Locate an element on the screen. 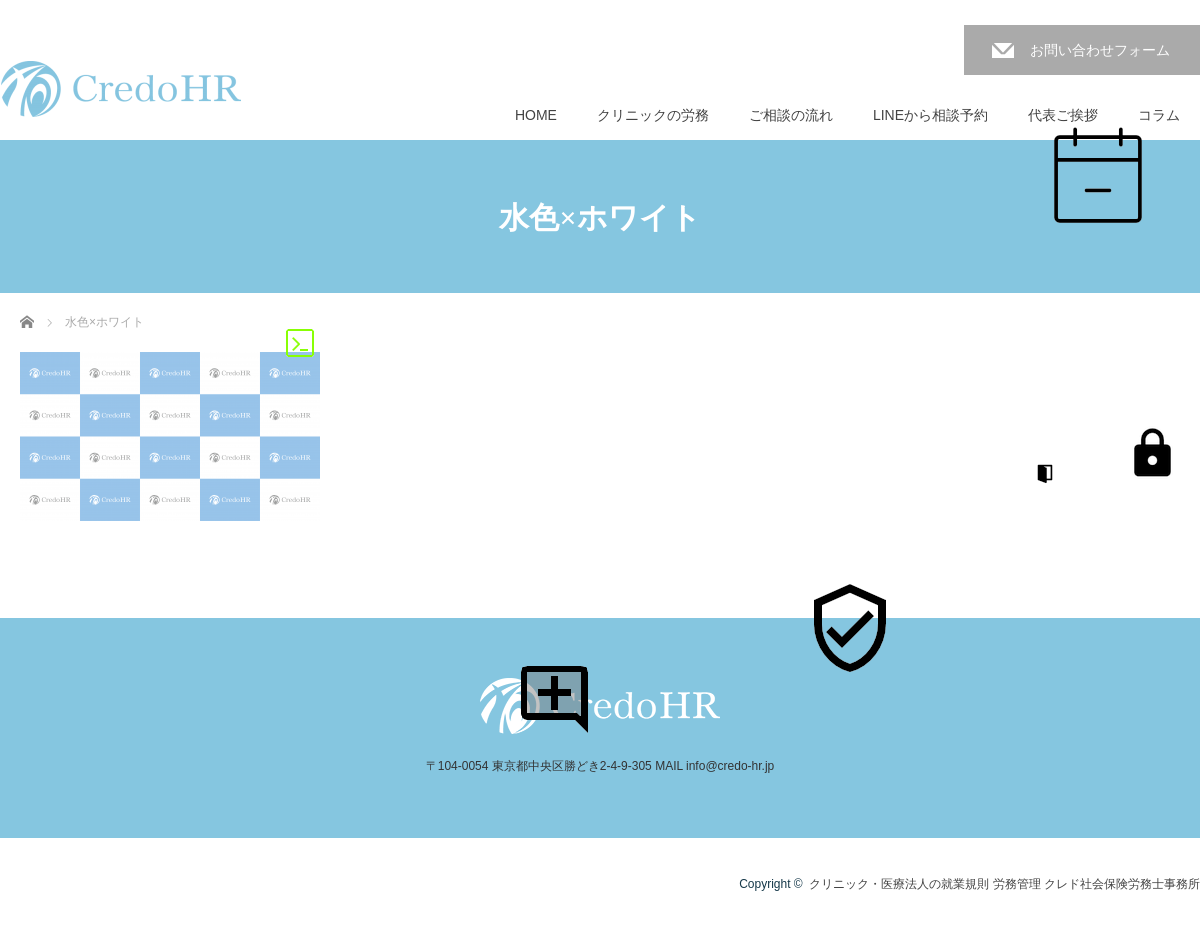 Image resolution: width=1200 pixels, height=928 pixels. add a new comment is located at coordinates (554, 699).